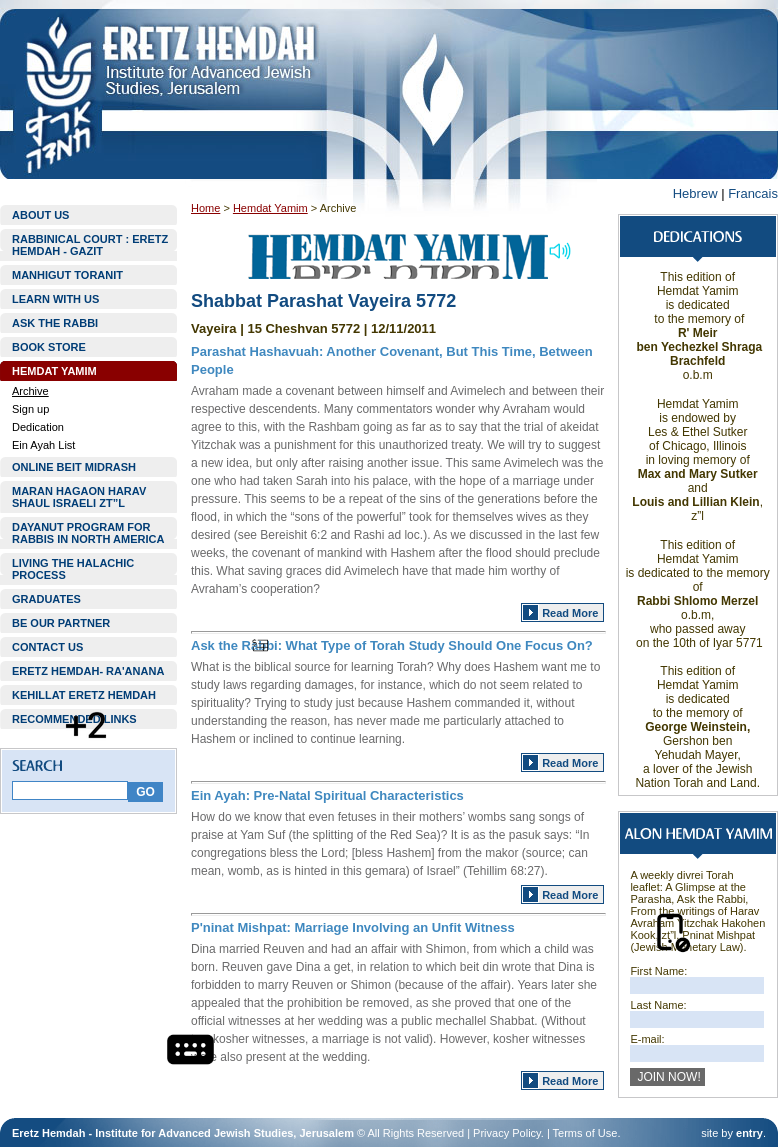 This screenshot has width=778, height=1148. What do you see at coordinates (560, 251) in the screenshot?
I see `adjust or increase audio volume` at bounding box center [560, 251].